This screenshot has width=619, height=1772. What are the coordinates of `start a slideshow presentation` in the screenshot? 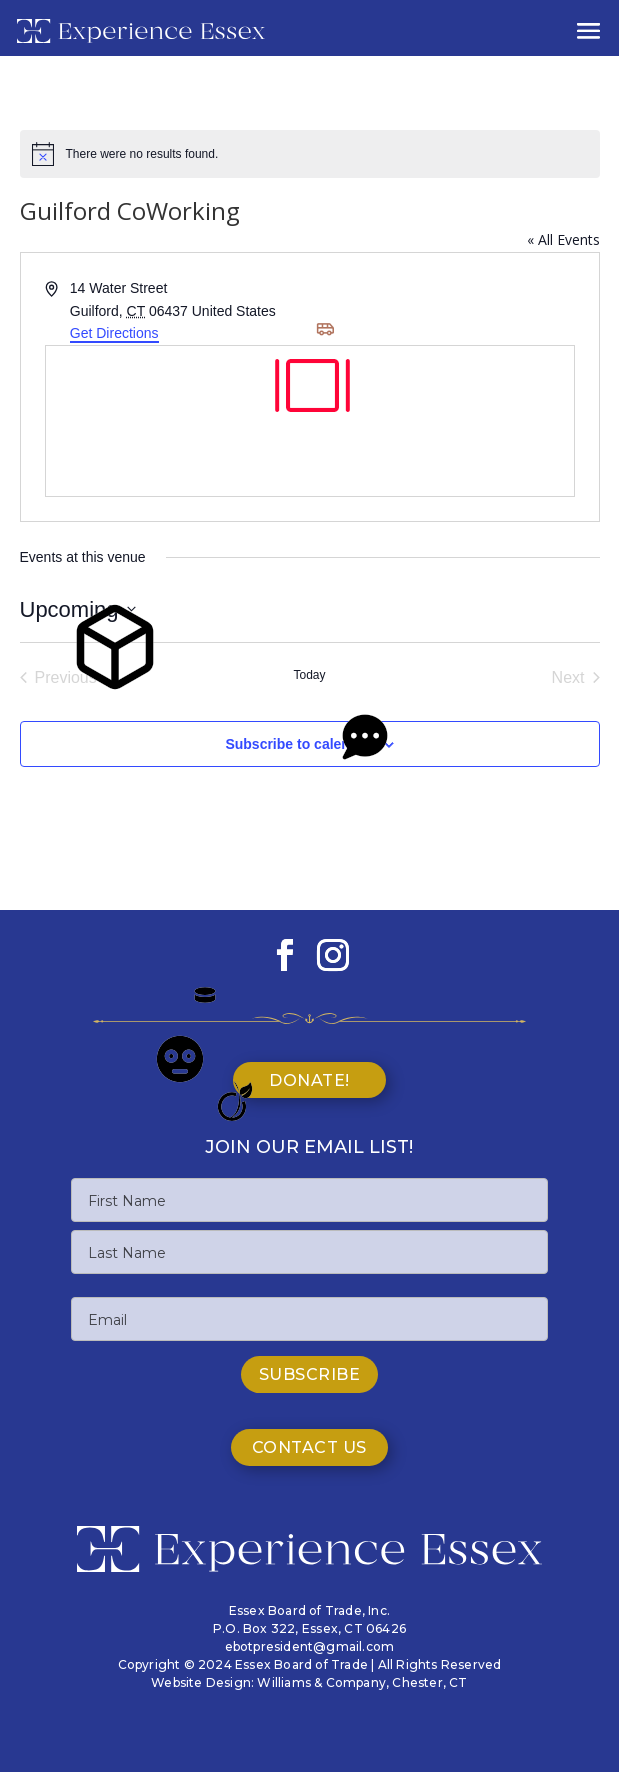 It's located at (312, 385).